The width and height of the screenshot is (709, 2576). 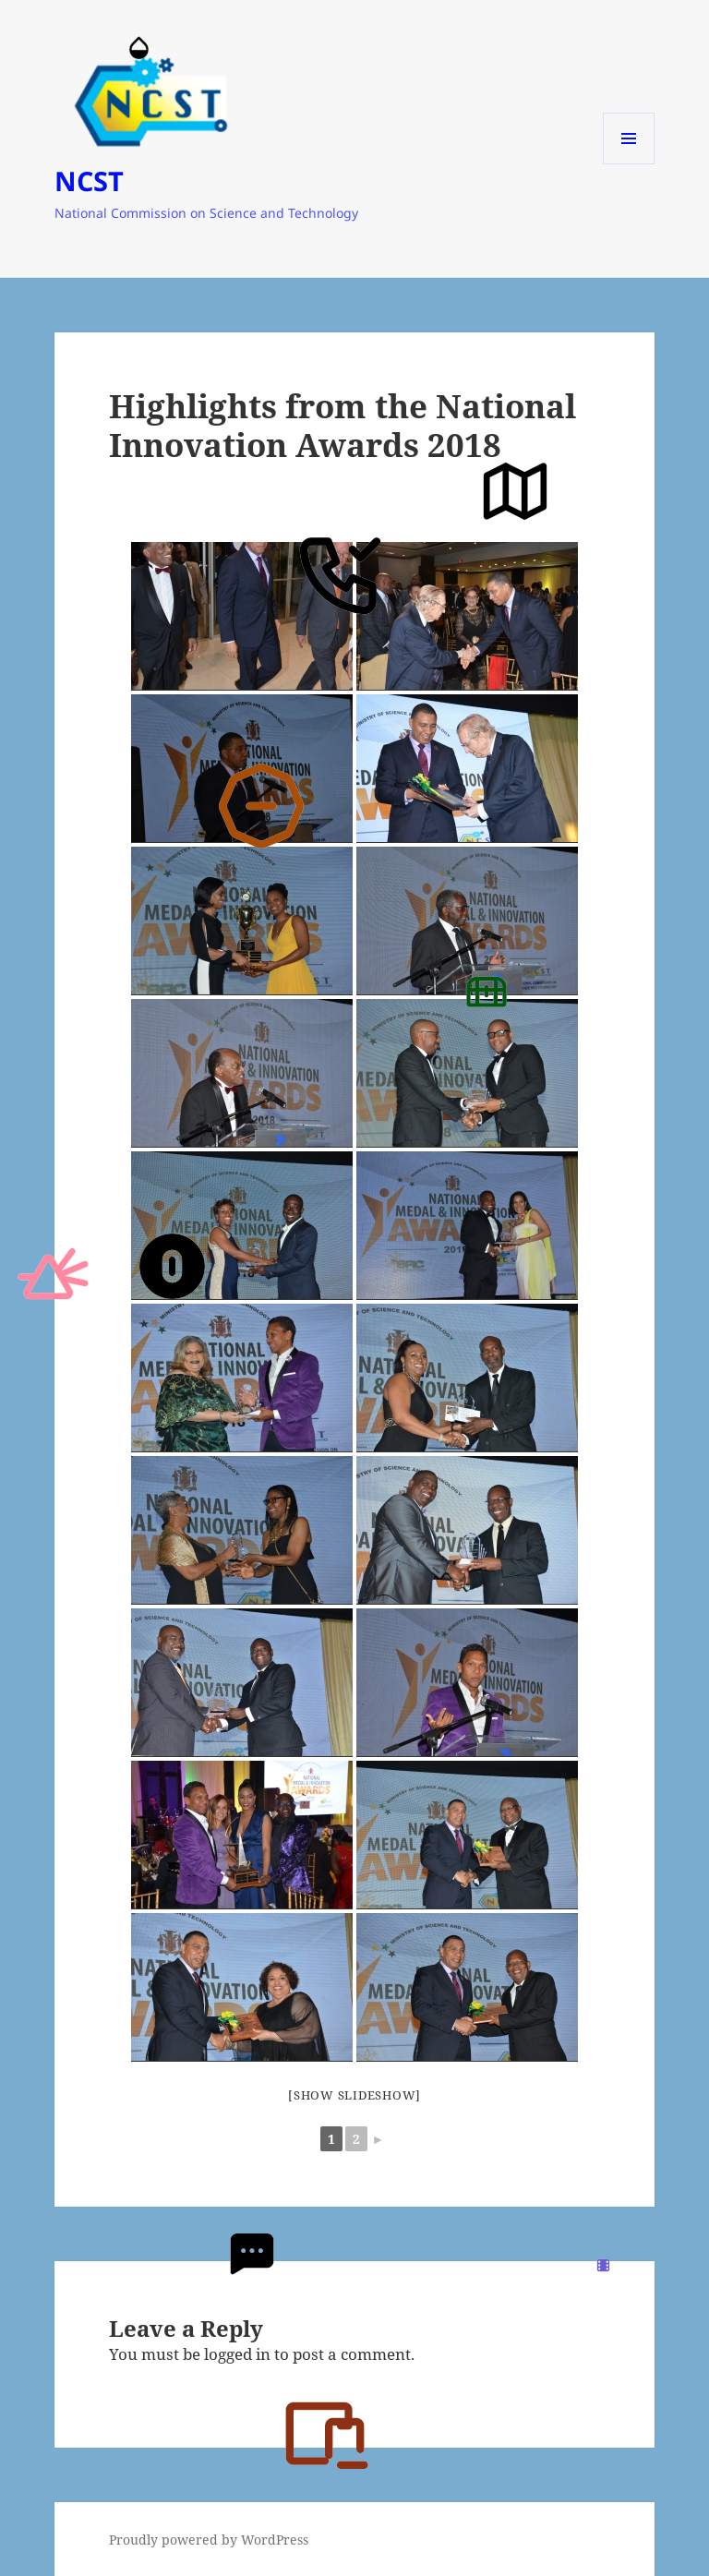 I want to click on remove or delete an item, so click(x=261, y=806).